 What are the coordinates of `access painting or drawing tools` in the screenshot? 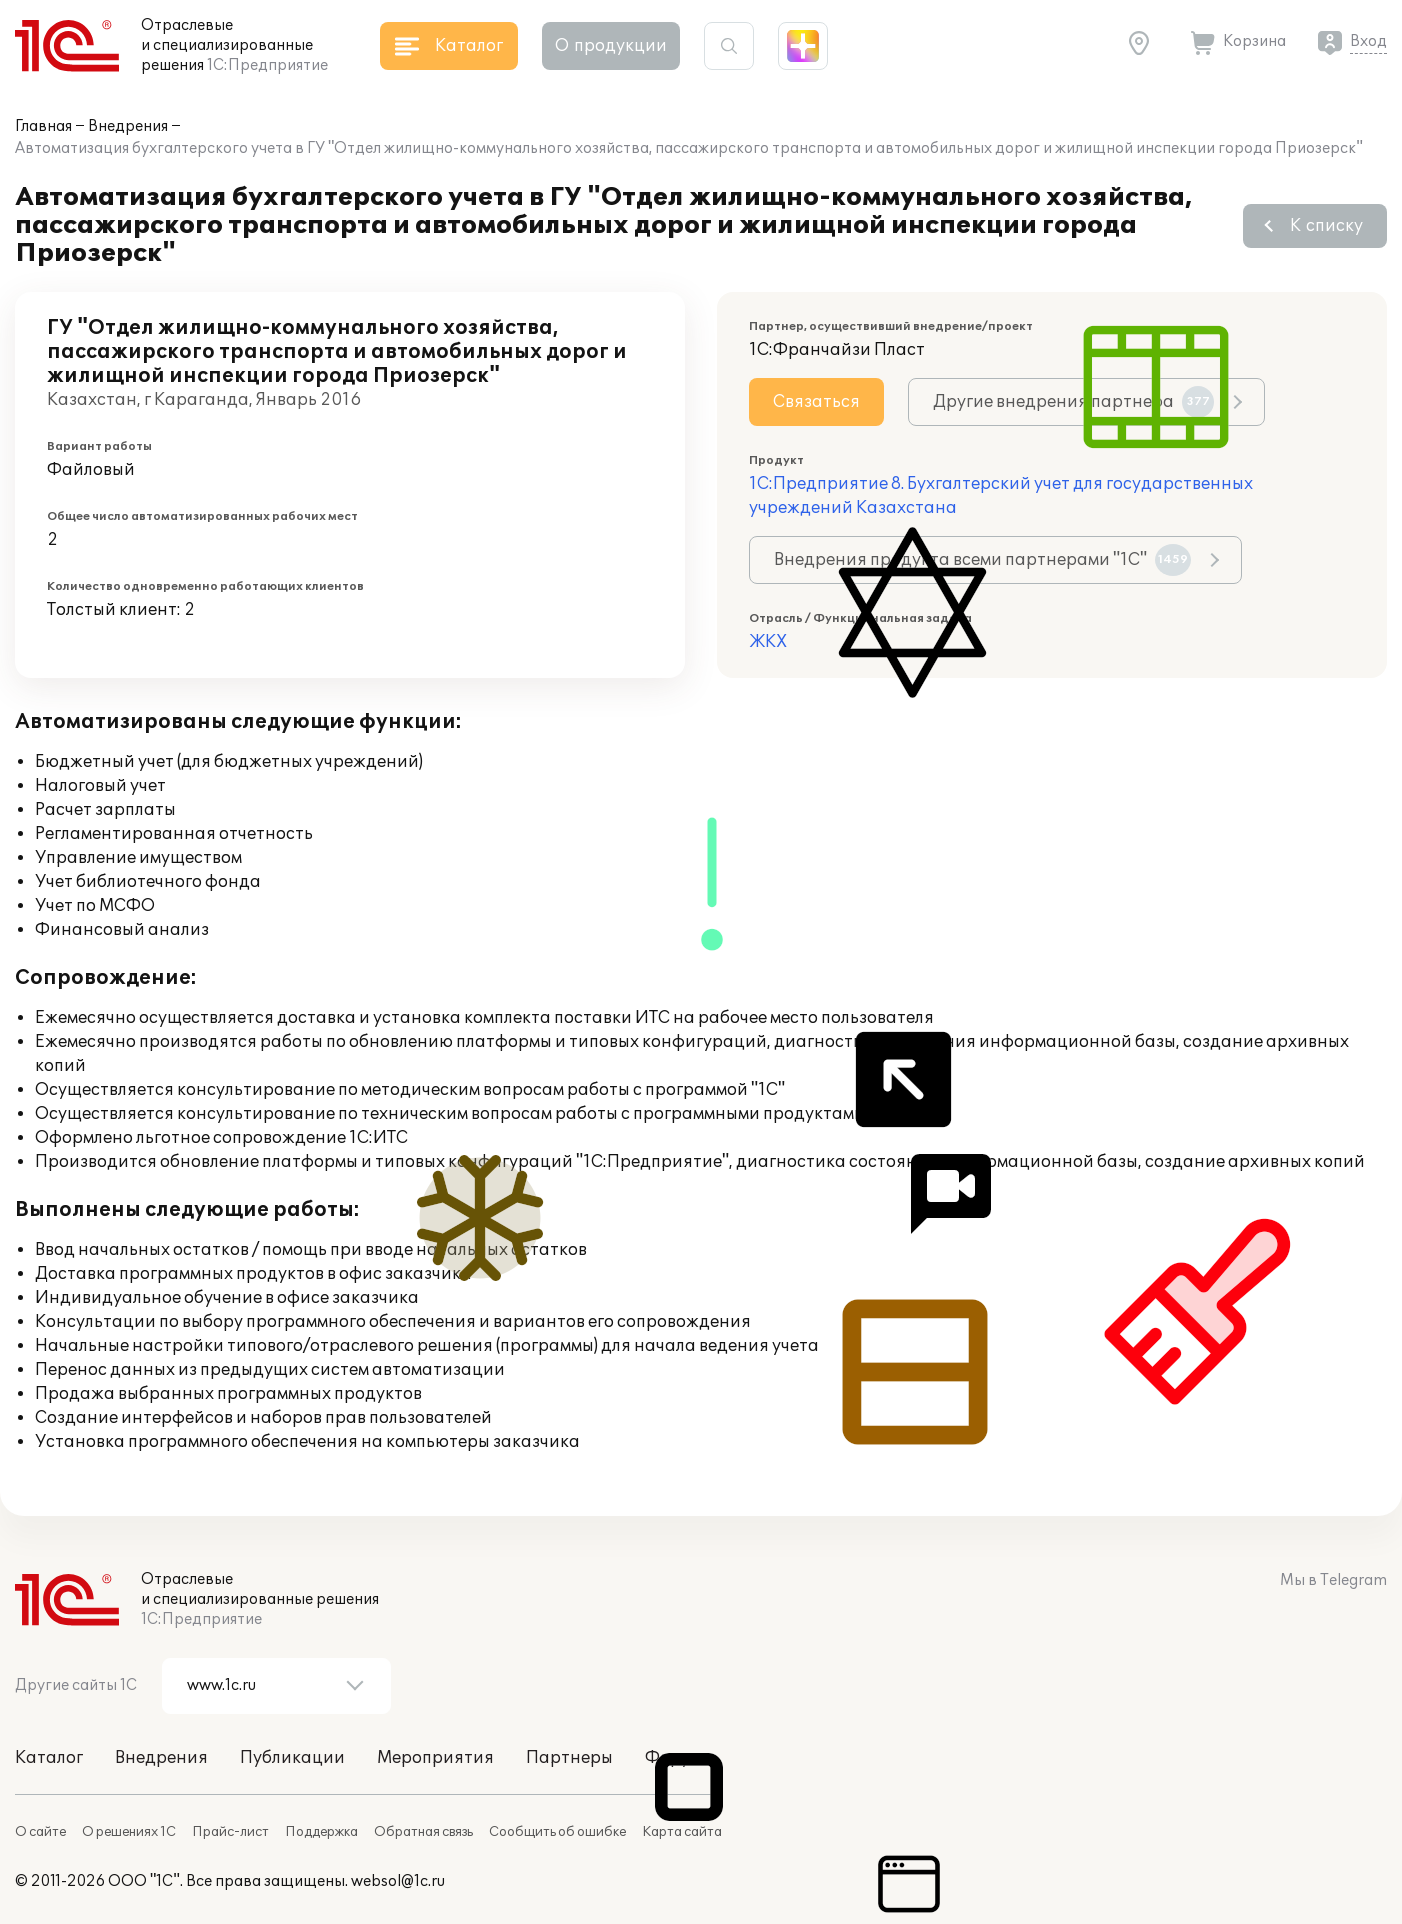 It's located at (1200, 1308).